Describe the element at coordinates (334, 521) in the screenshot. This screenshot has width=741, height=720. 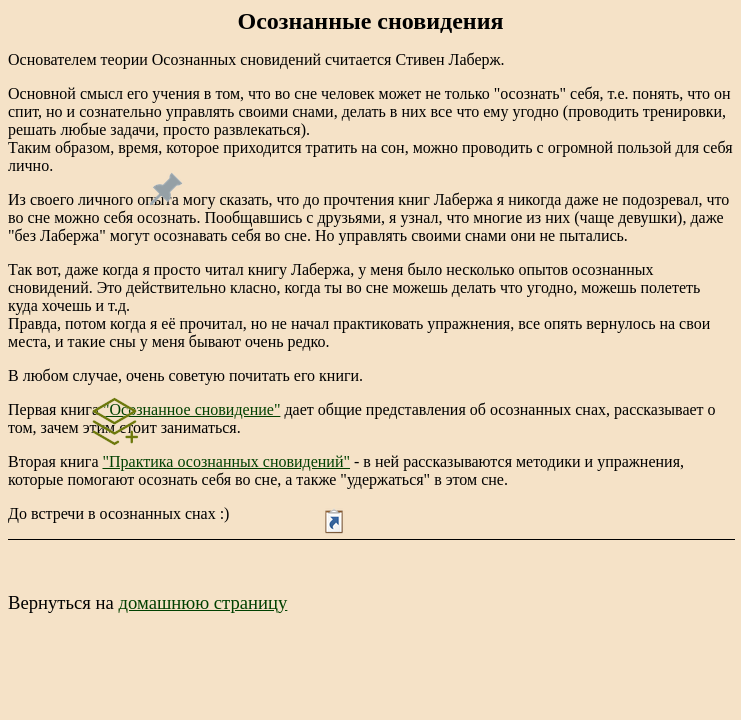
I see `clipboard containing a shortcut or alias` at that location.